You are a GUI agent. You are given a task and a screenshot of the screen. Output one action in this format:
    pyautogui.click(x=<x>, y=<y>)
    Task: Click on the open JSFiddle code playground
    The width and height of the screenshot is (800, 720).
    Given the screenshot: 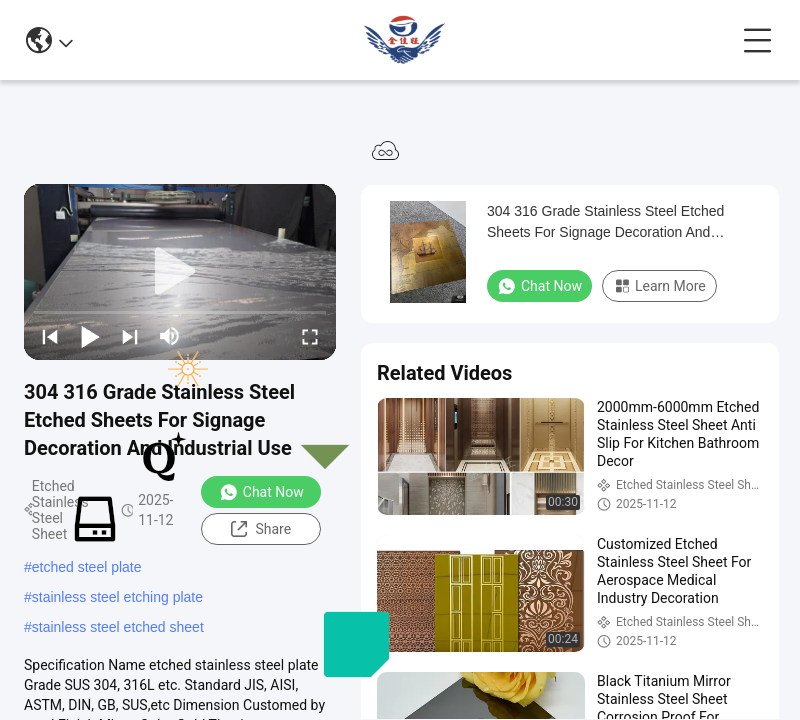 What is the action you would take?
    pyautogui.click(x=385, y=150)
    